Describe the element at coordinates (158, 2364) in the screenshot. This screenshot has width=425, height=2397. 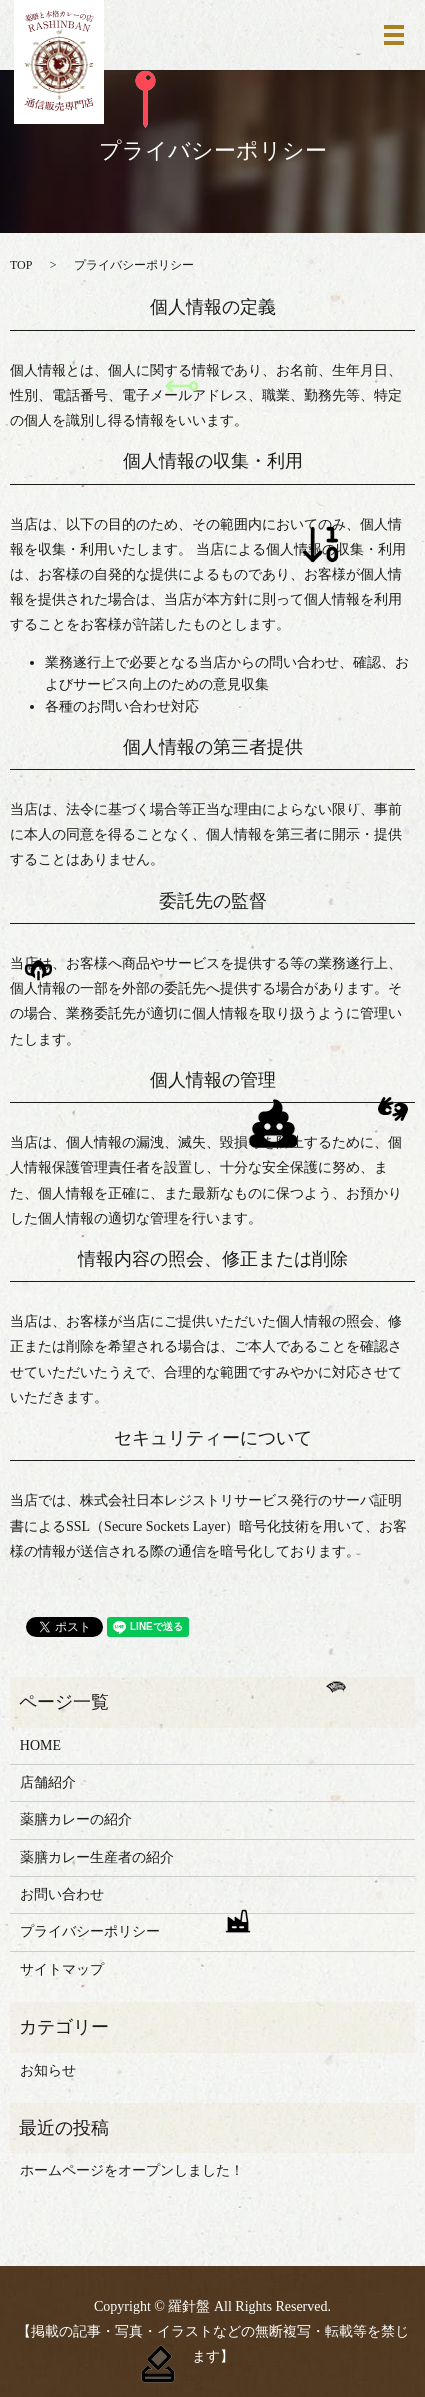
I see `cast your vote or submit a ballot` at that location.